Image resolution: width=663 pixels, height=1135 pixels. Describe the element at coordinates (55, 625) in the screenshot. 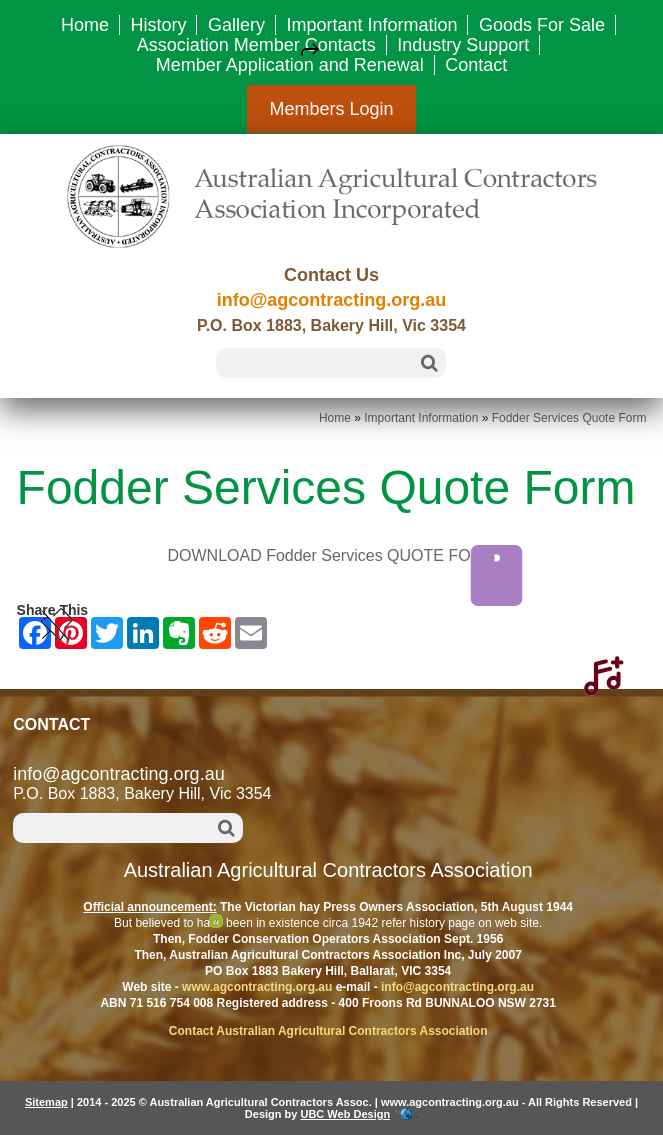

I see `unpin an item from its current location` at that location.